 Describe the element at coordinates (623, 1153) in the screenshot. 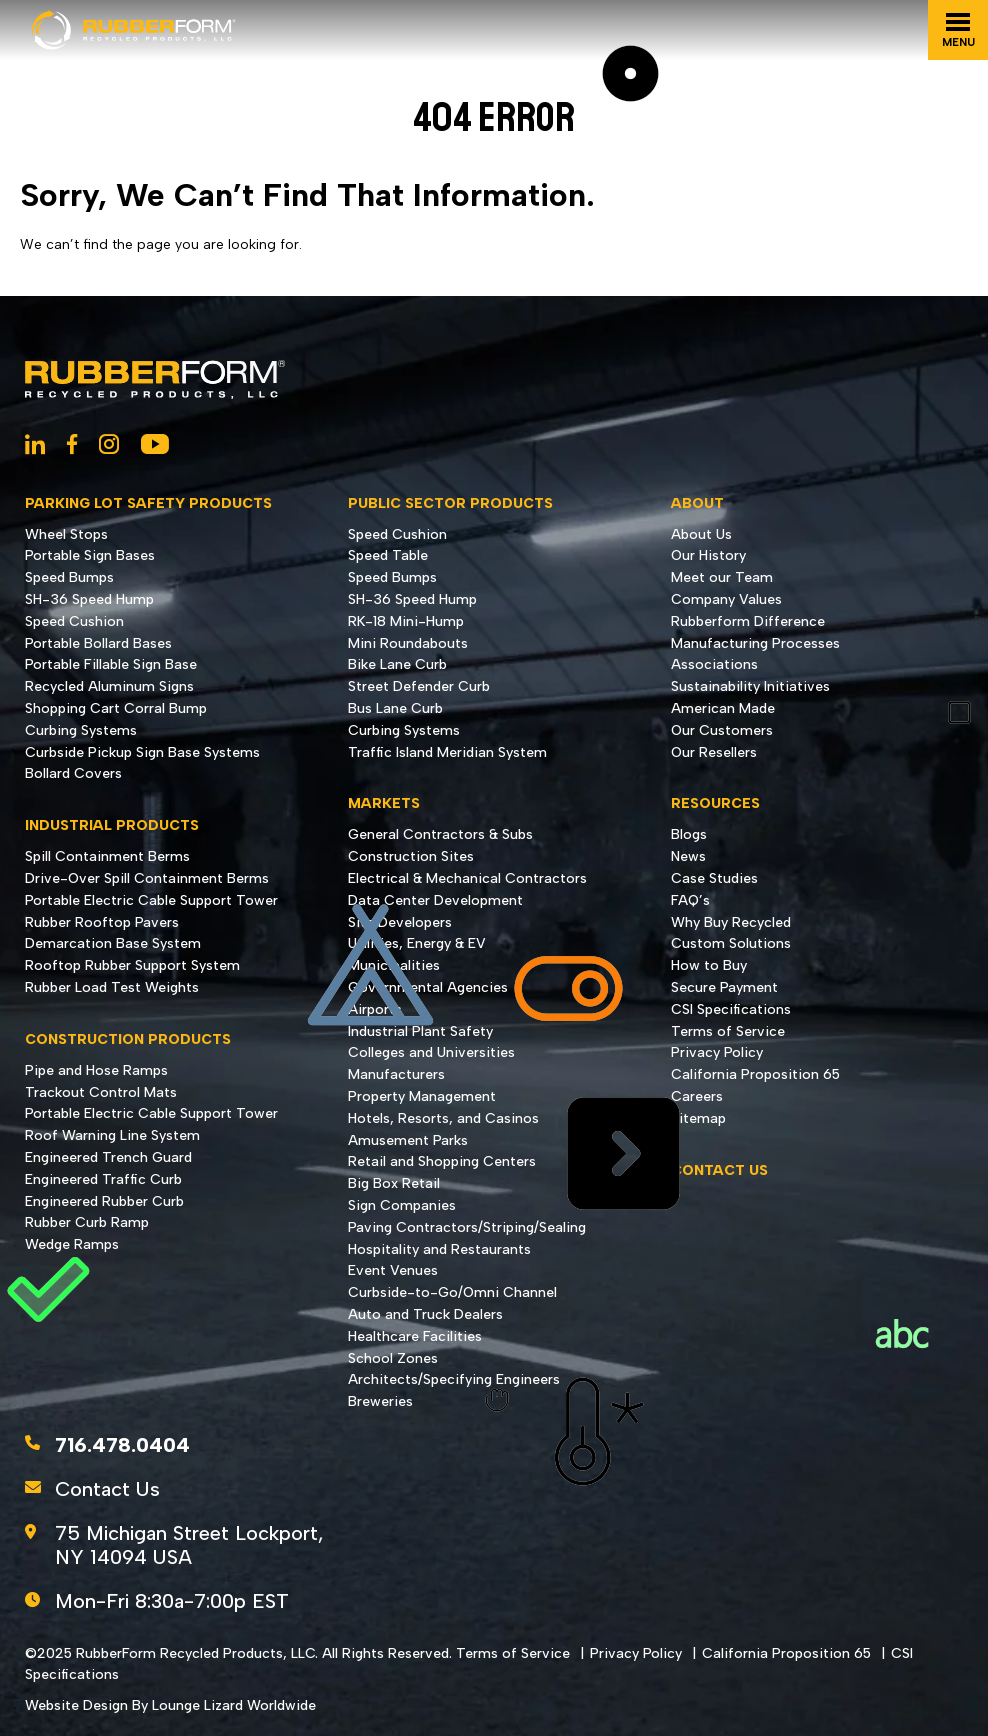

I see `navigate to the next item or screen` at that location.